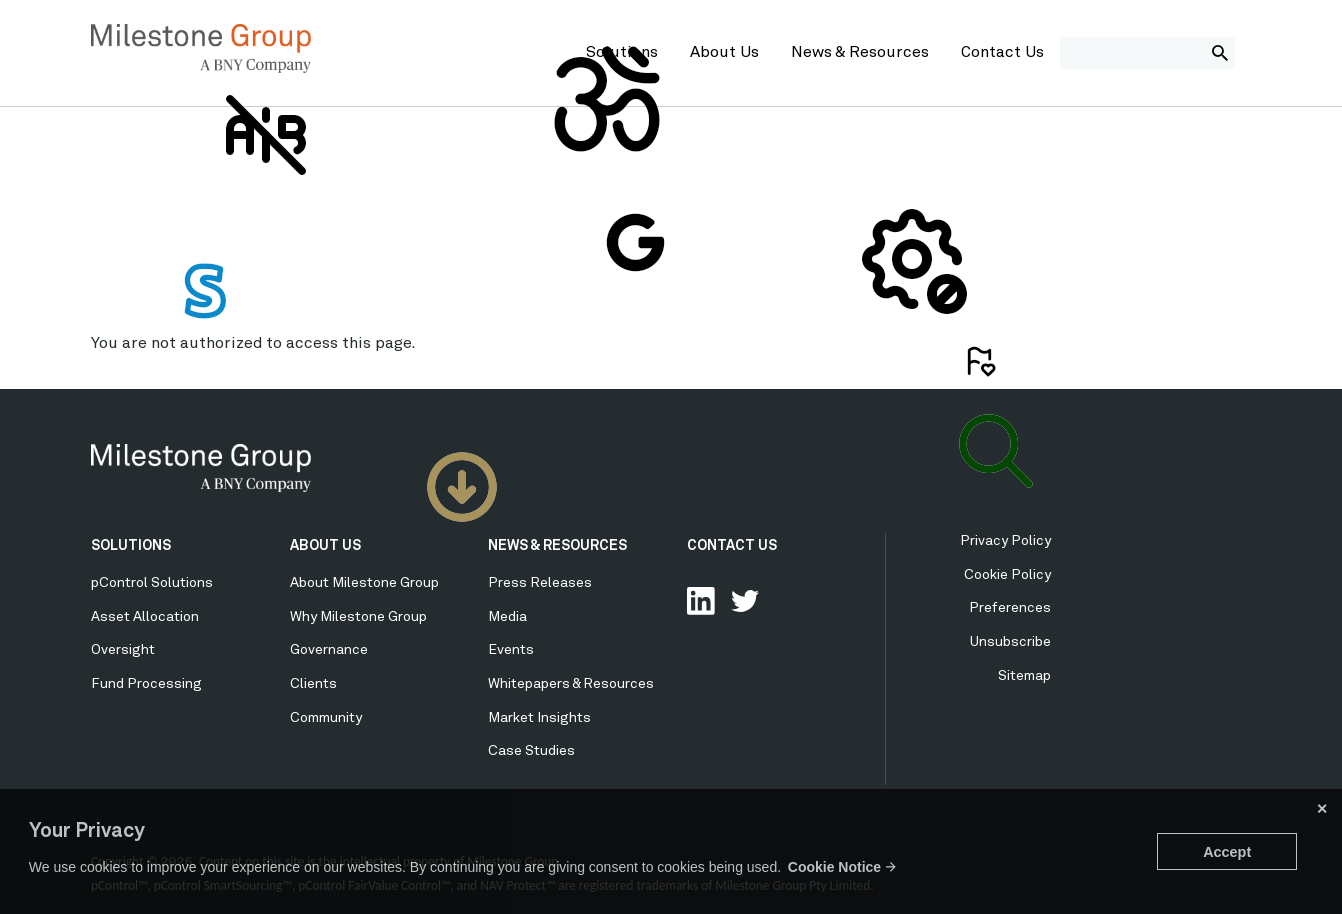 The image size is (1342, 914). I want to click on sign in with Google, so click(635, 242).